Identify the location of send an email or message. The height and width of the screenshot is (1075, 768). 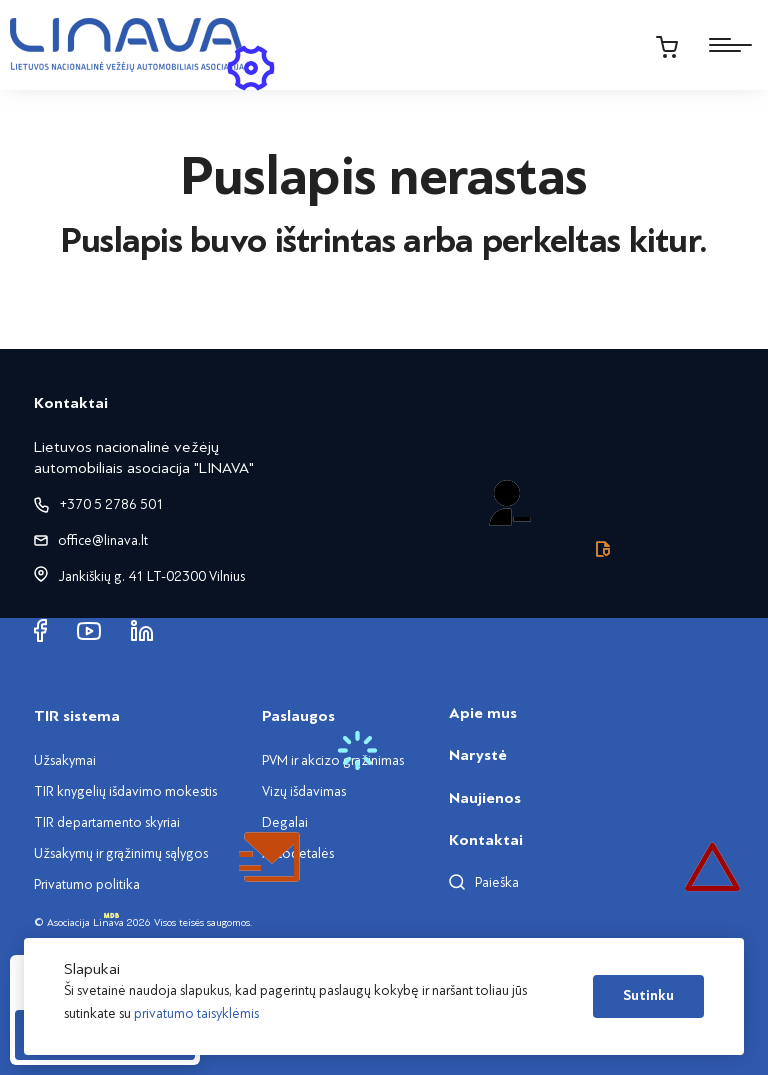
(272, 857).